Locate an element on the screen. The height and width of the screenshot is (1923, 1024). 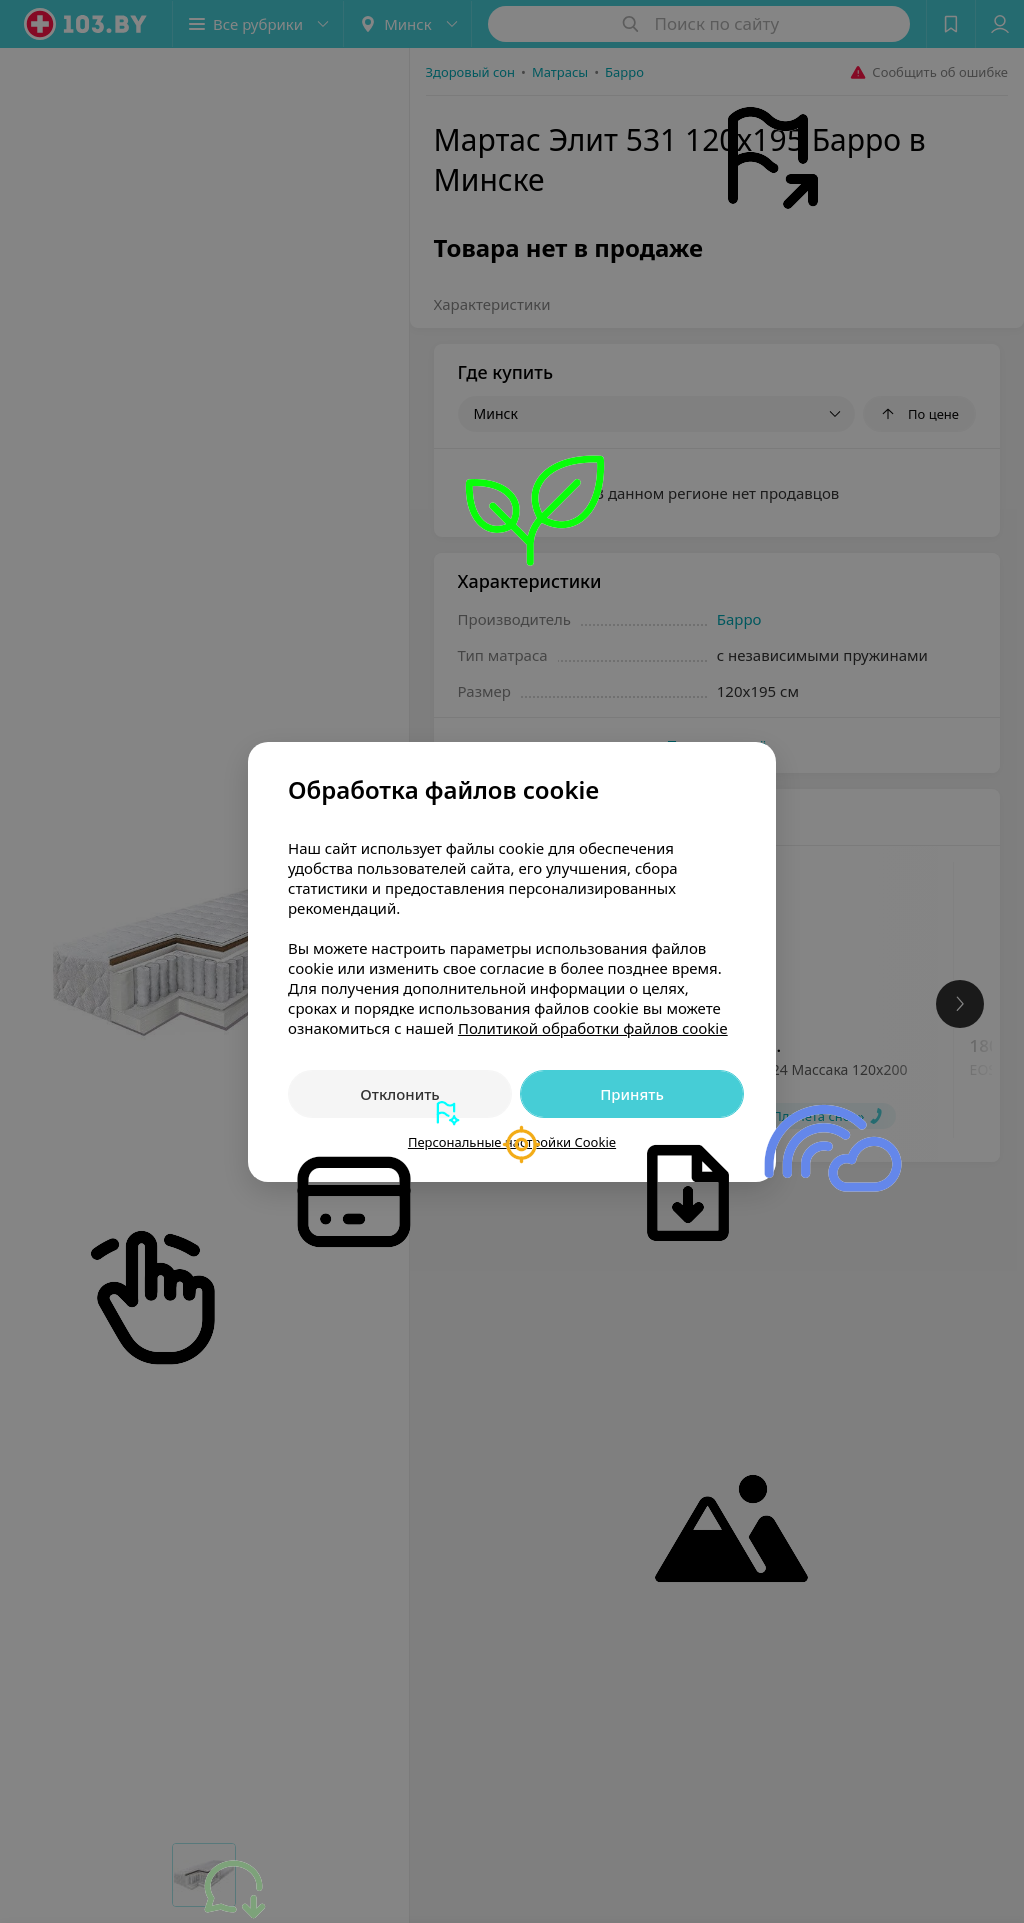
download conversation or chat history is located at coordinates (233, 1886).